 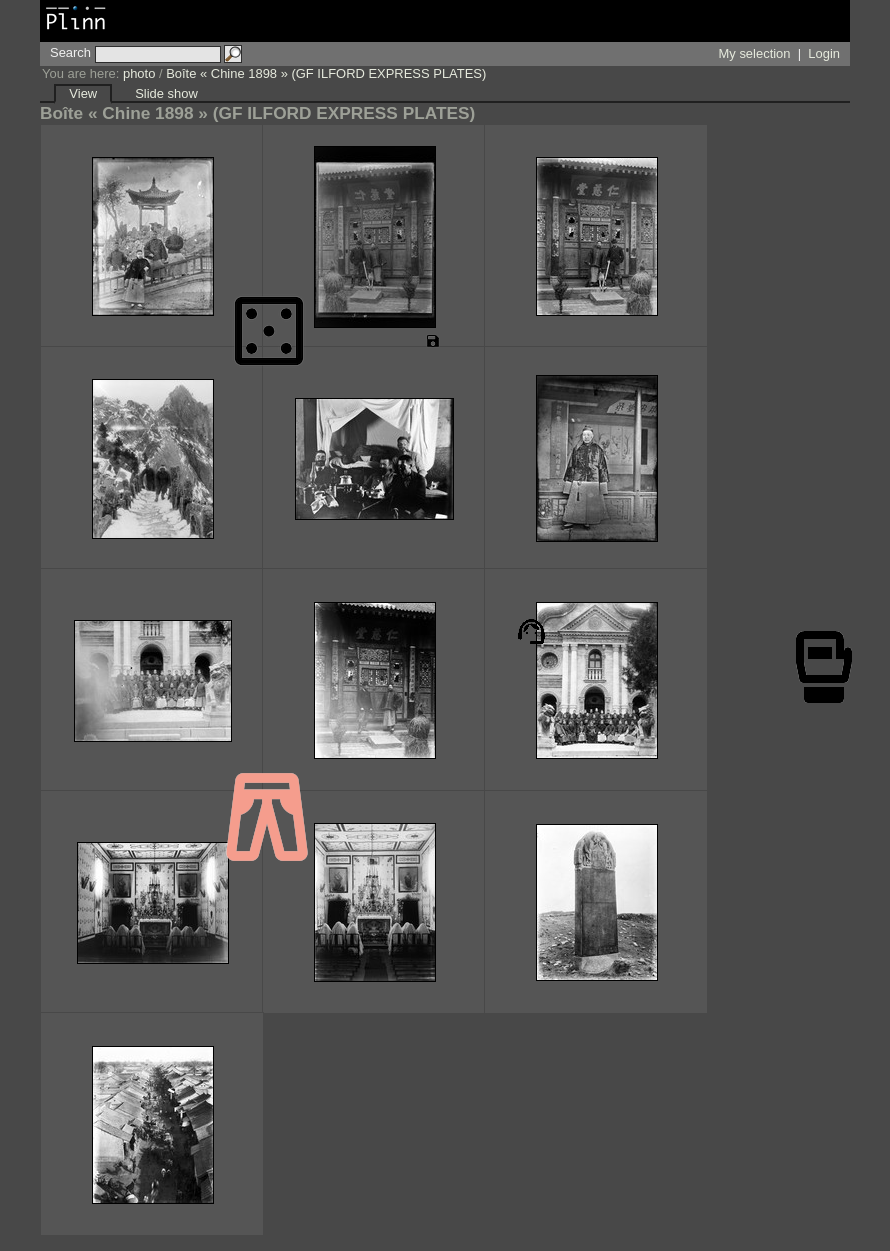 I want to click on browse pants or bottoms category, so click(x=267, y=817).